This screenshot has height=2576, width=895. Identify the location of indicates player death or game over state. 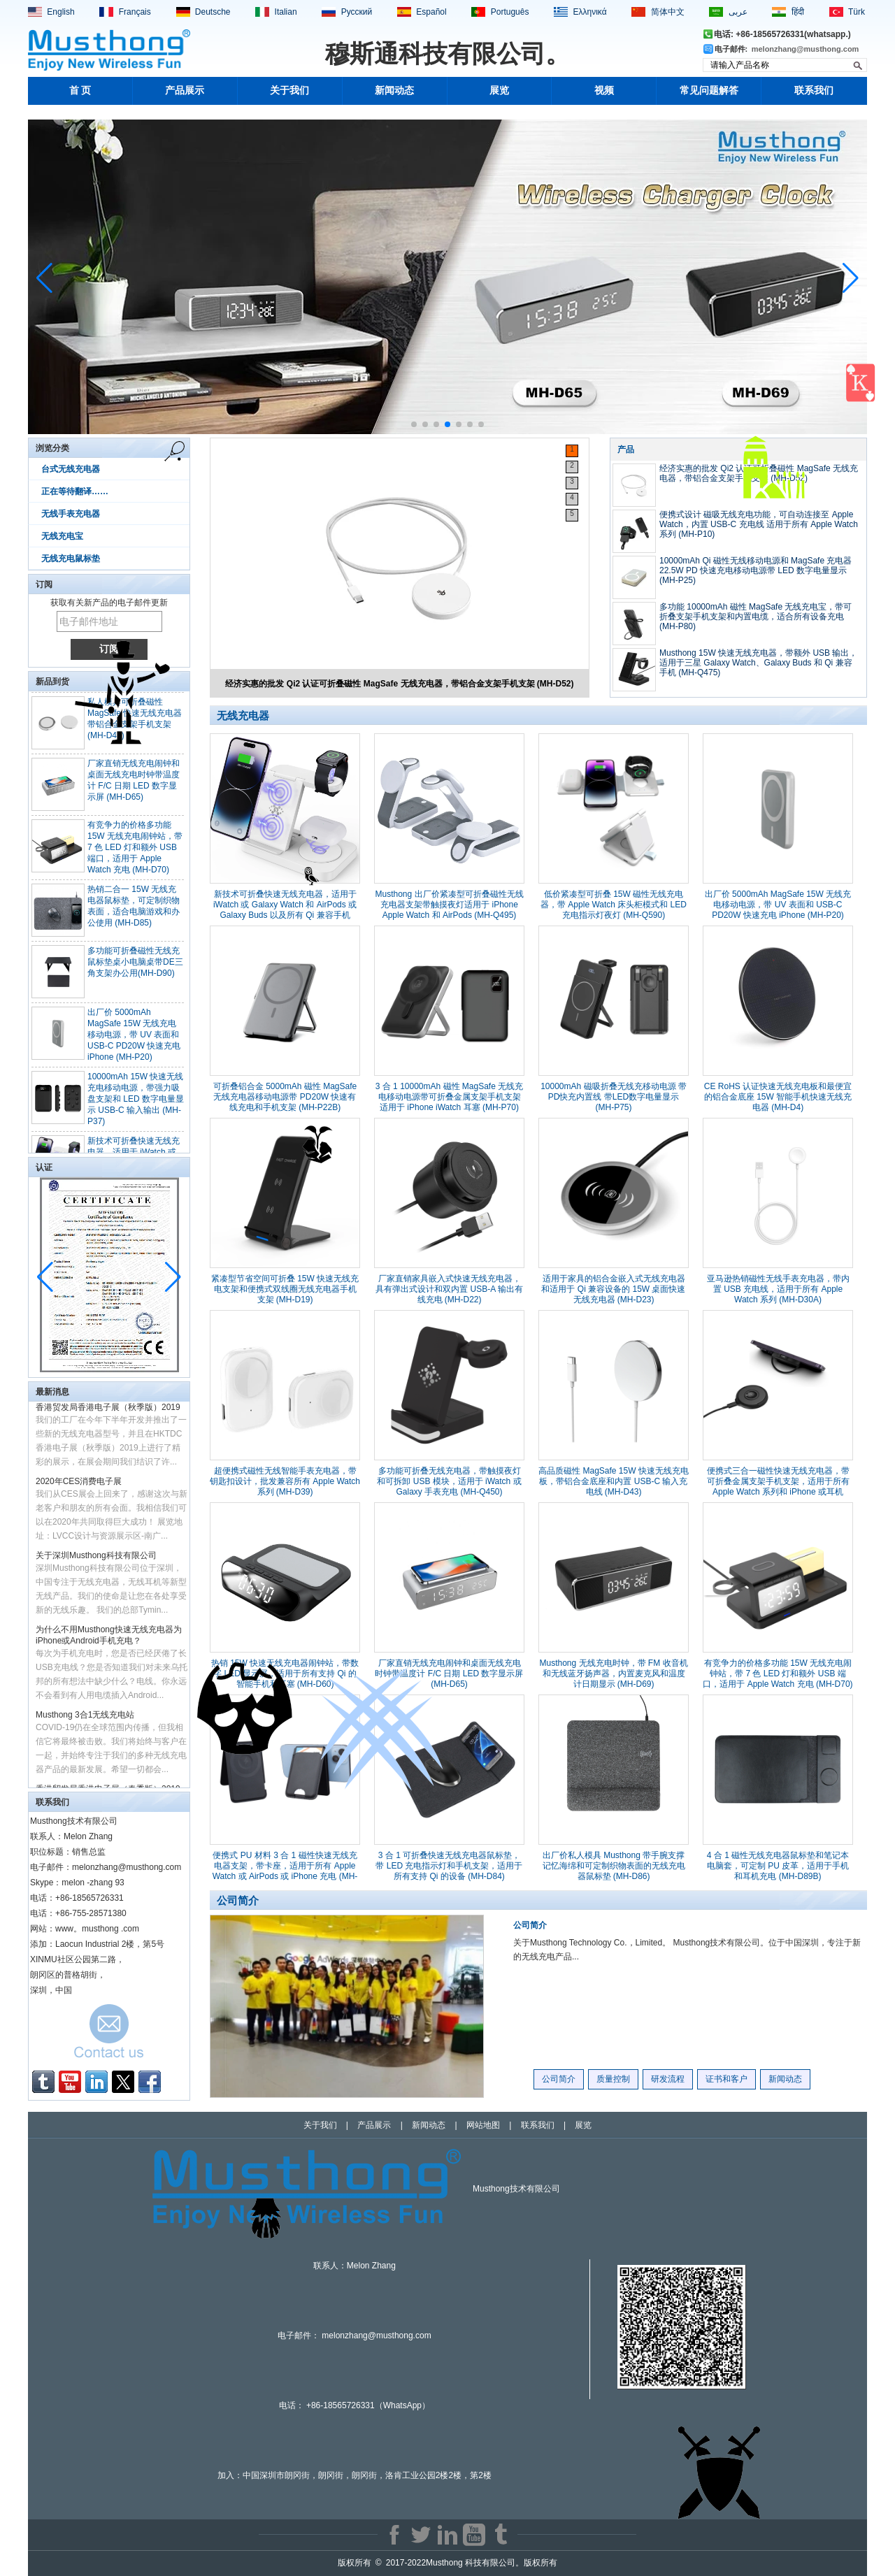
(245, 1709).